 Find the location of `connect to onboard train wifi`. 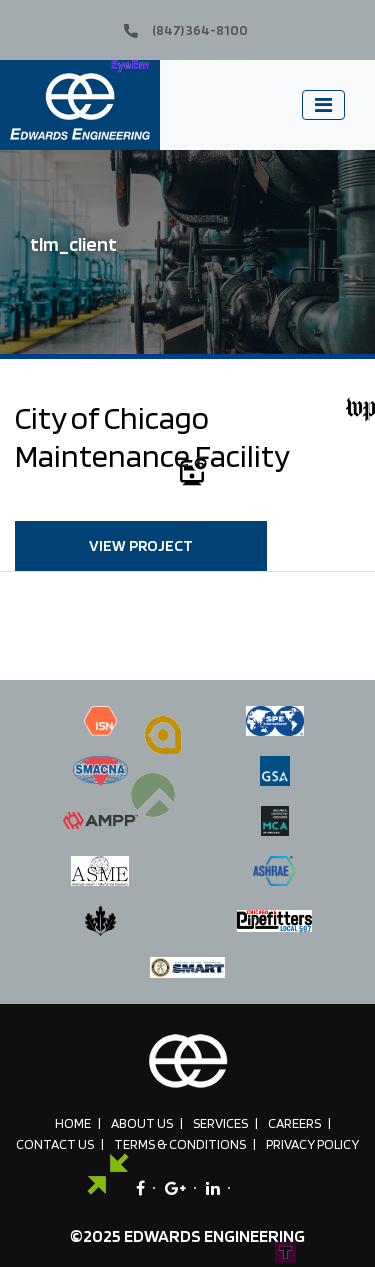

connect to onboard train wifi is located at coordinates (192, 472).